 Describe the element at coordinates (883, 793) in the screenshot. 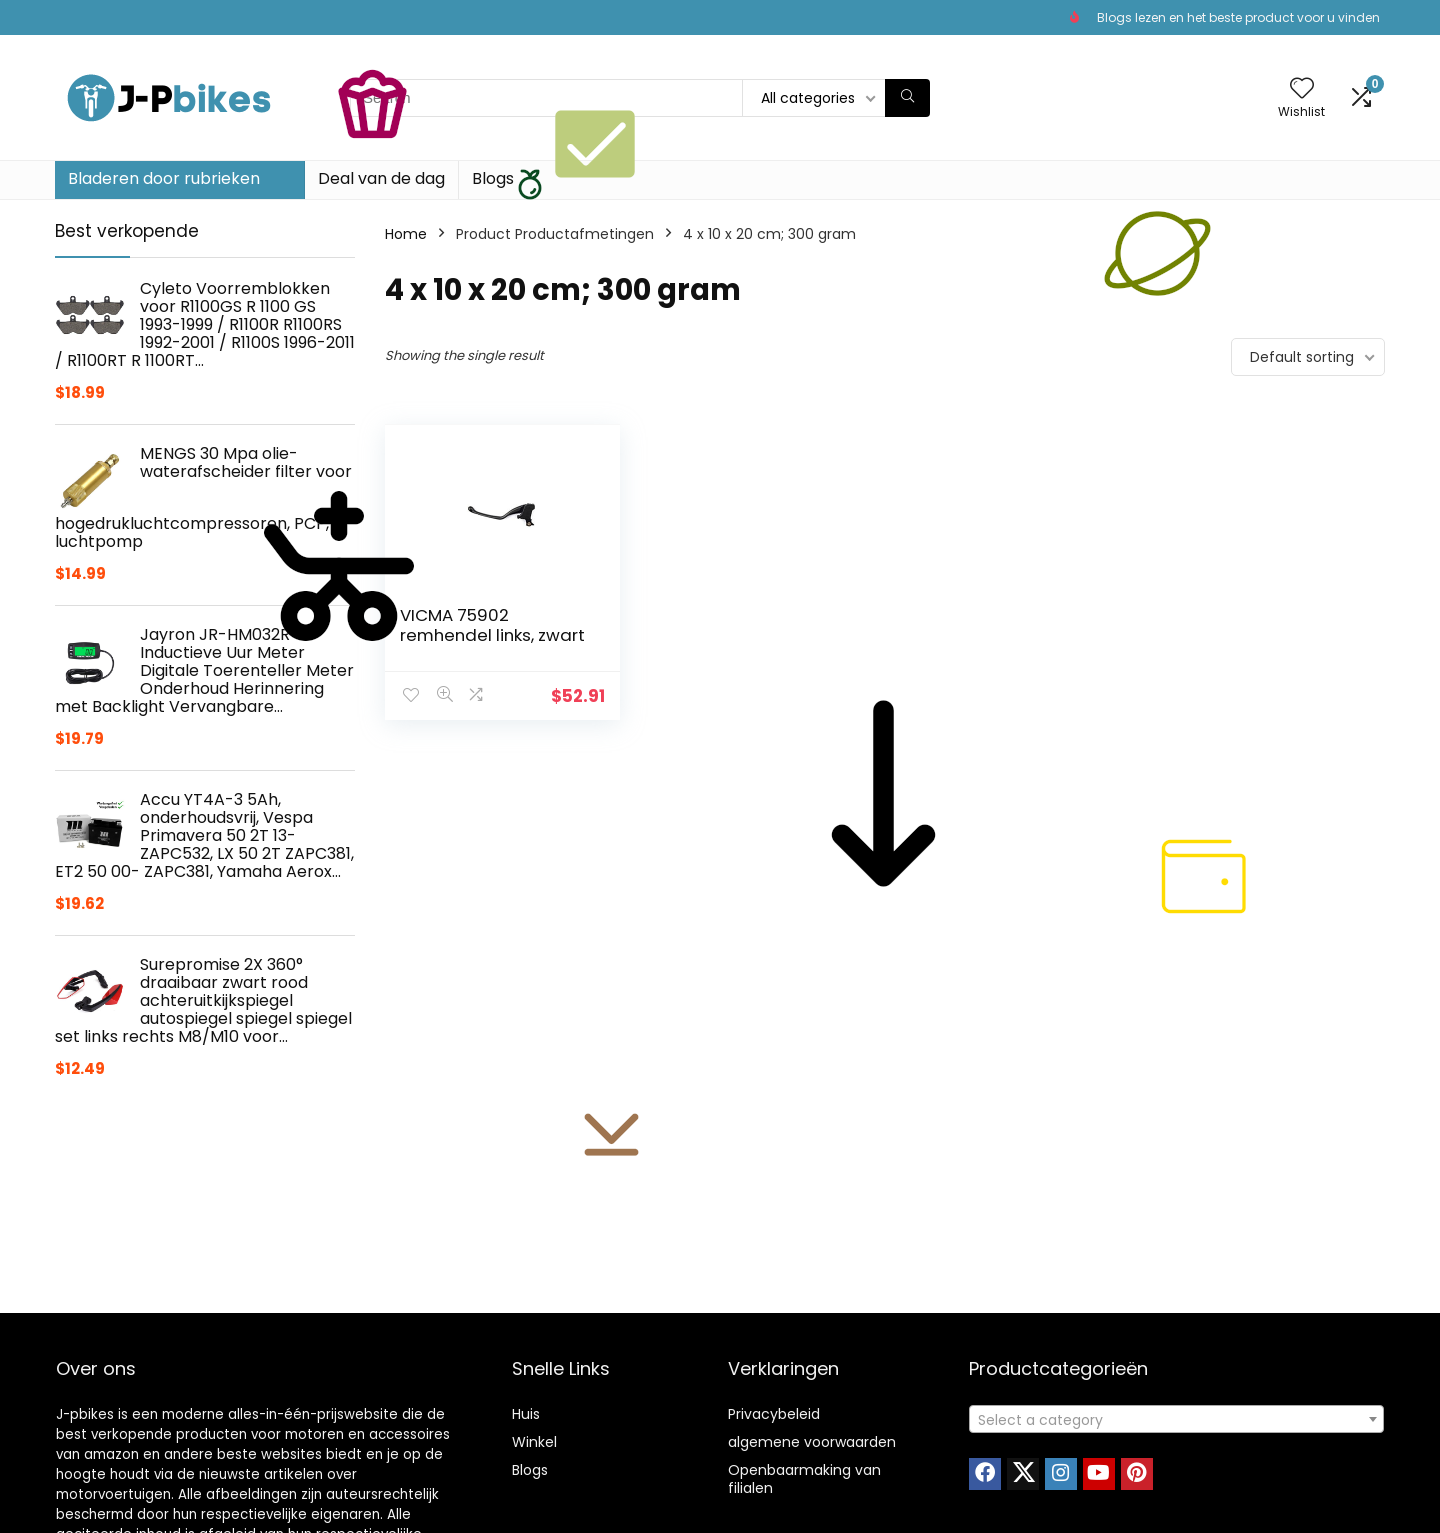

I see `scroll down for more content` at that location.